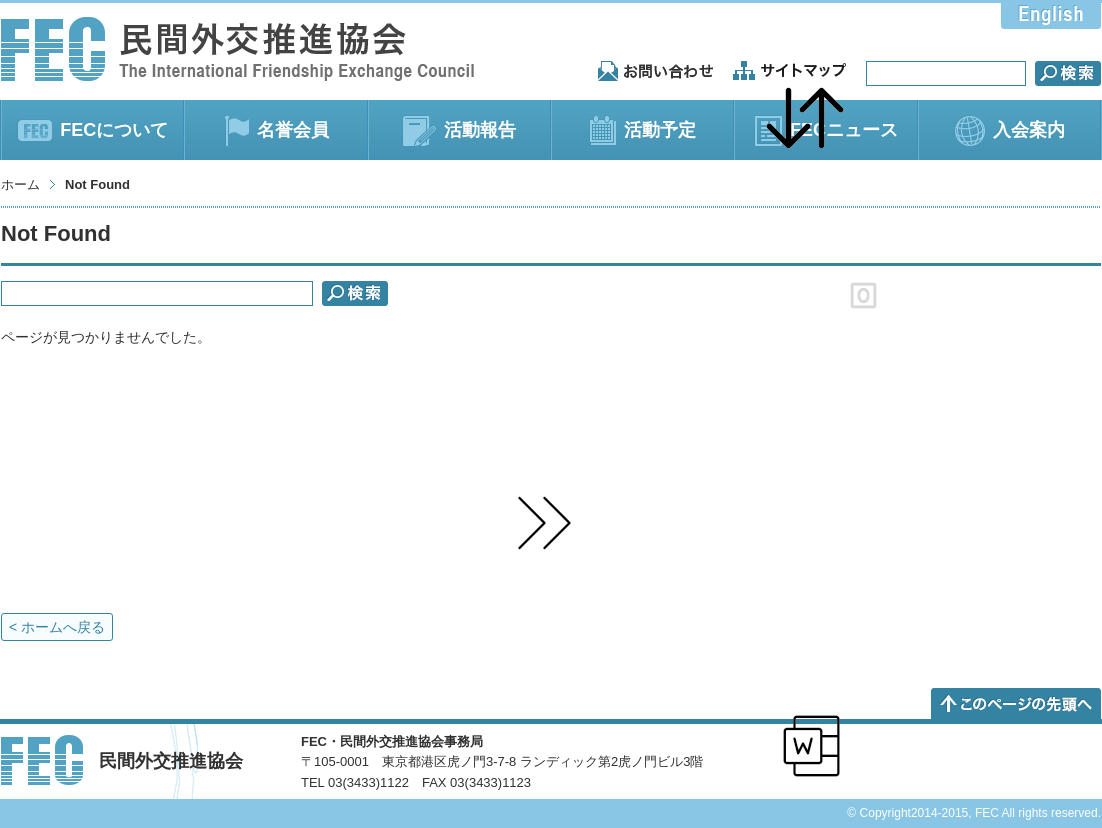 Image resolution: width=1102 pixels, height=828 pixels. What do you see at coordinates (542, 523) in the screenshot?
I see `skip forward or advance to next item` at bounding box center [542, 523].